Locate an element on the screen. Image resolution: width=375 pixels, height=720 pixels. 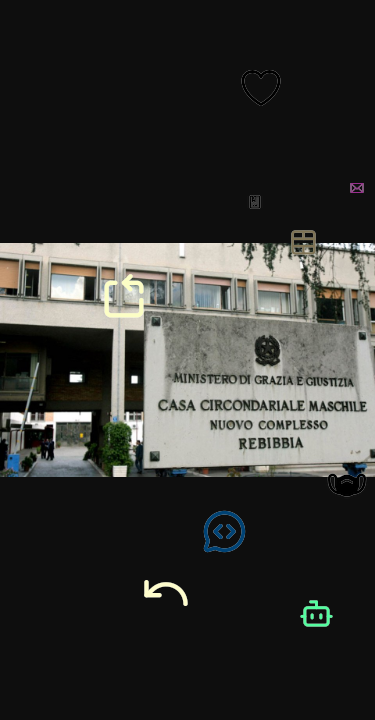
merge selected table cells is located at coordinates (303, 242).